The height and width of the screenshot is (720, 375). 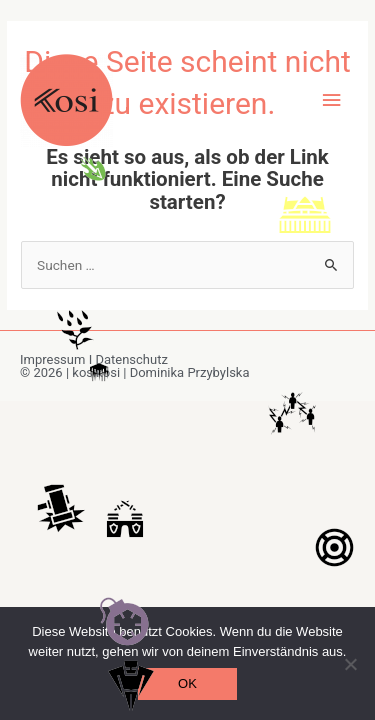 What do you see at coordinates (61, 508) in the screenshot?
I see `indicates a legal or court-related feature` at bounding box center [61, 508].